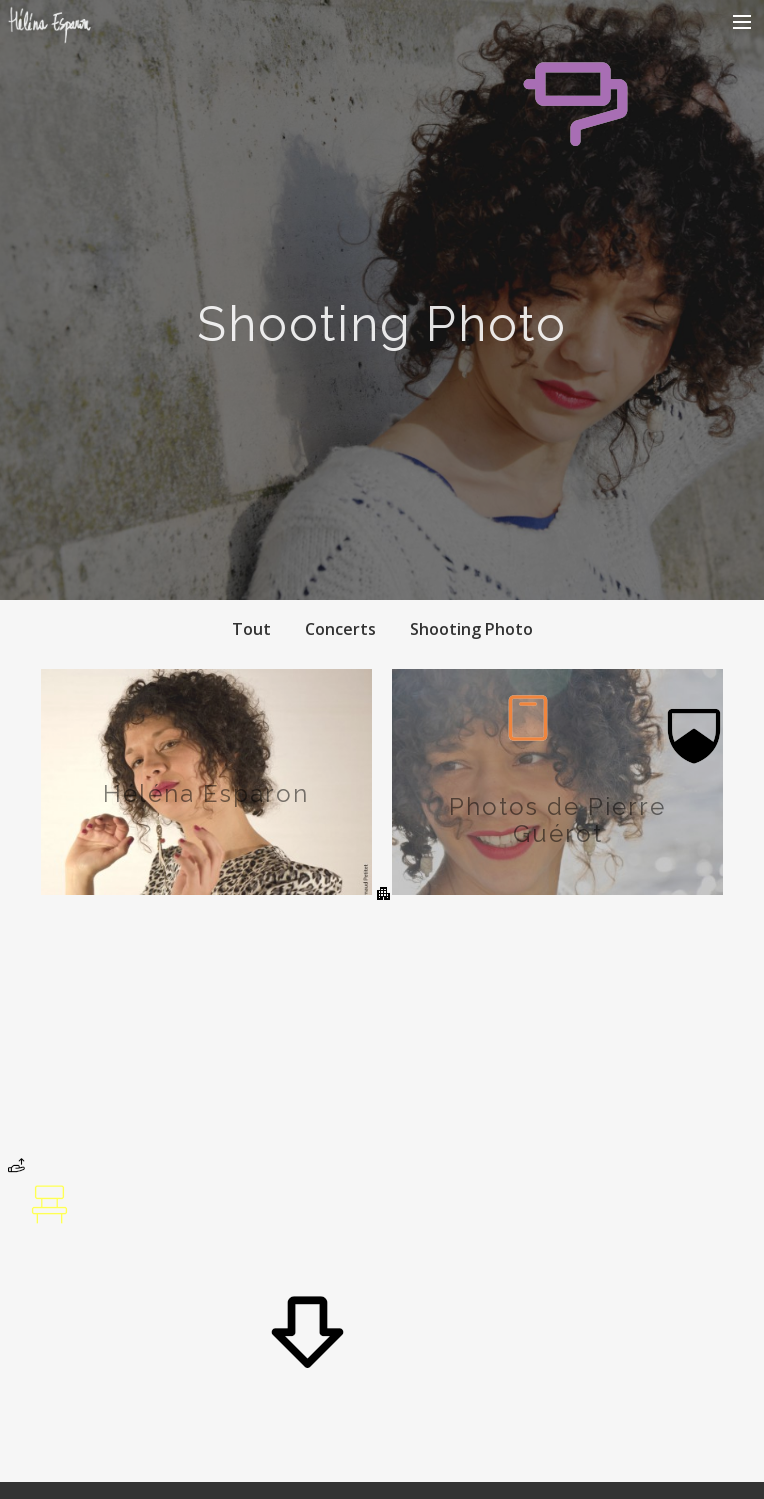  What do you see at coordinates (383, 893) in the screenshot?
I see `view apartment or building listings` at bounding box center [383, 893].